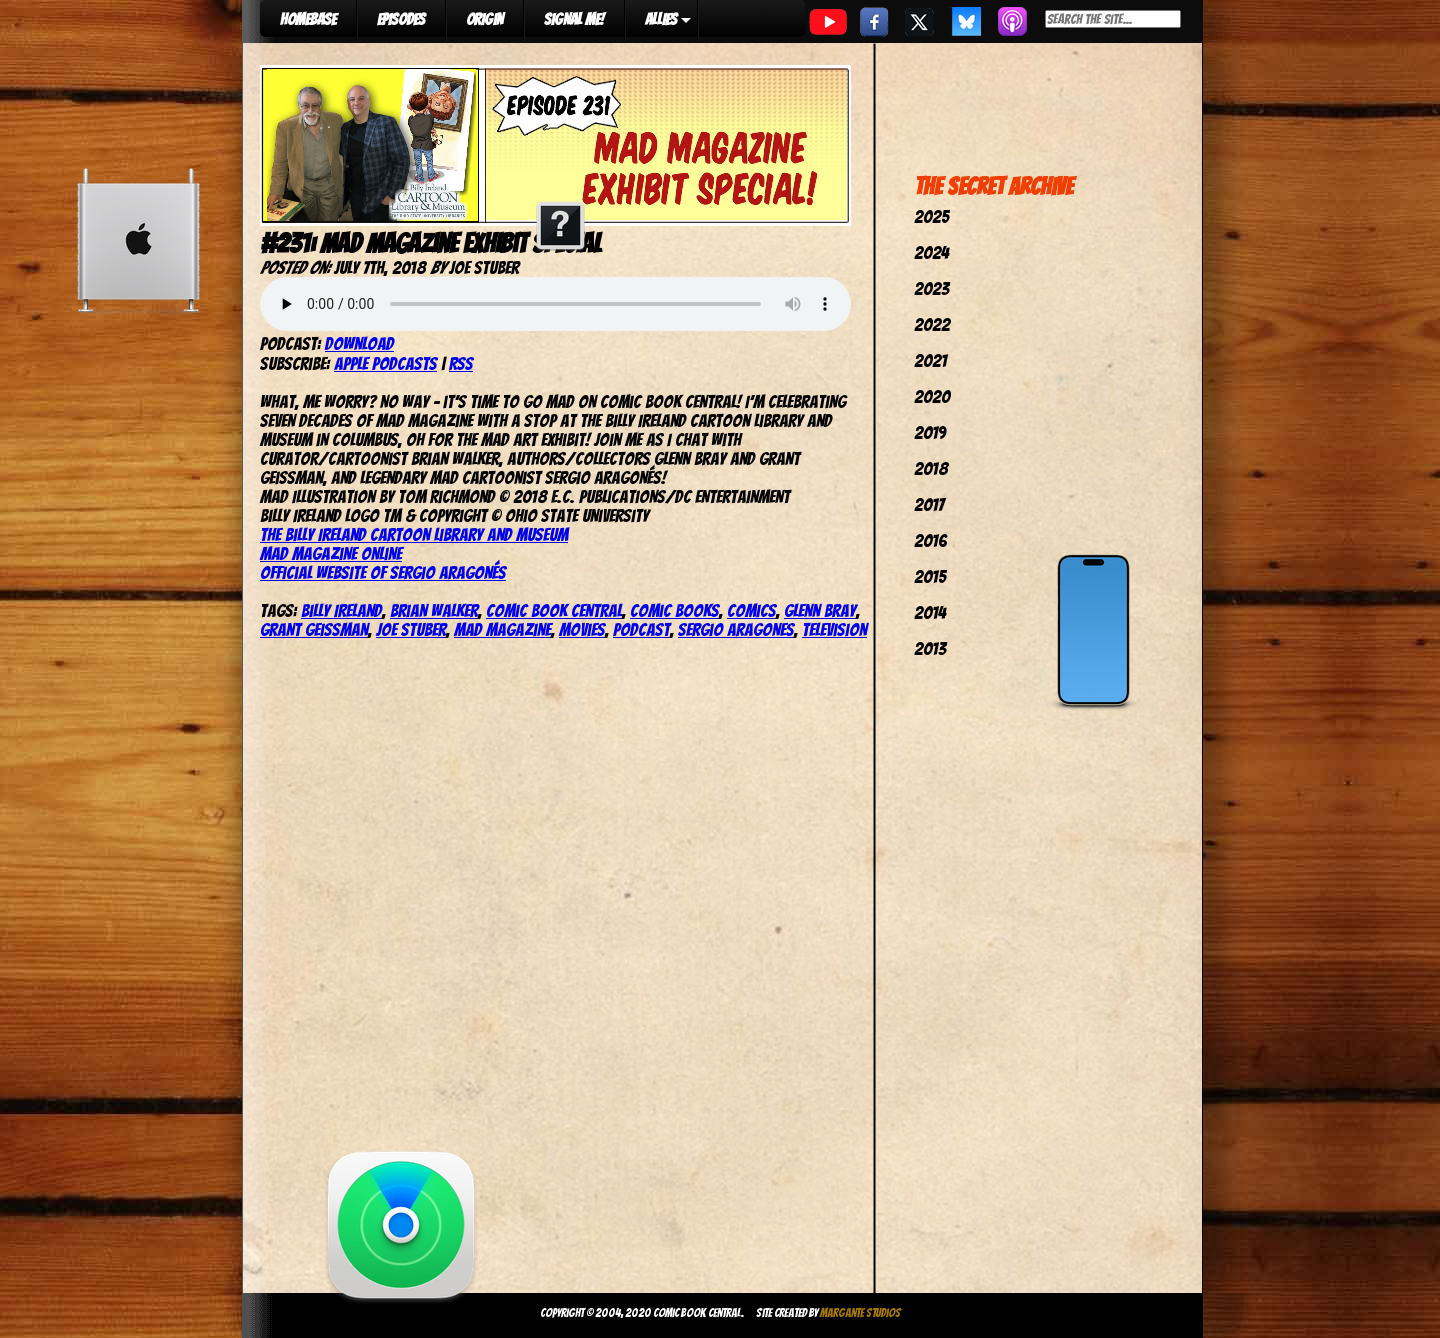 This screenshot has width=1440, height=1338. What do you see at coordinates (138, 242) in the screenshot?
I see `mac pro desktop computer` at bounding box center [138, 242].